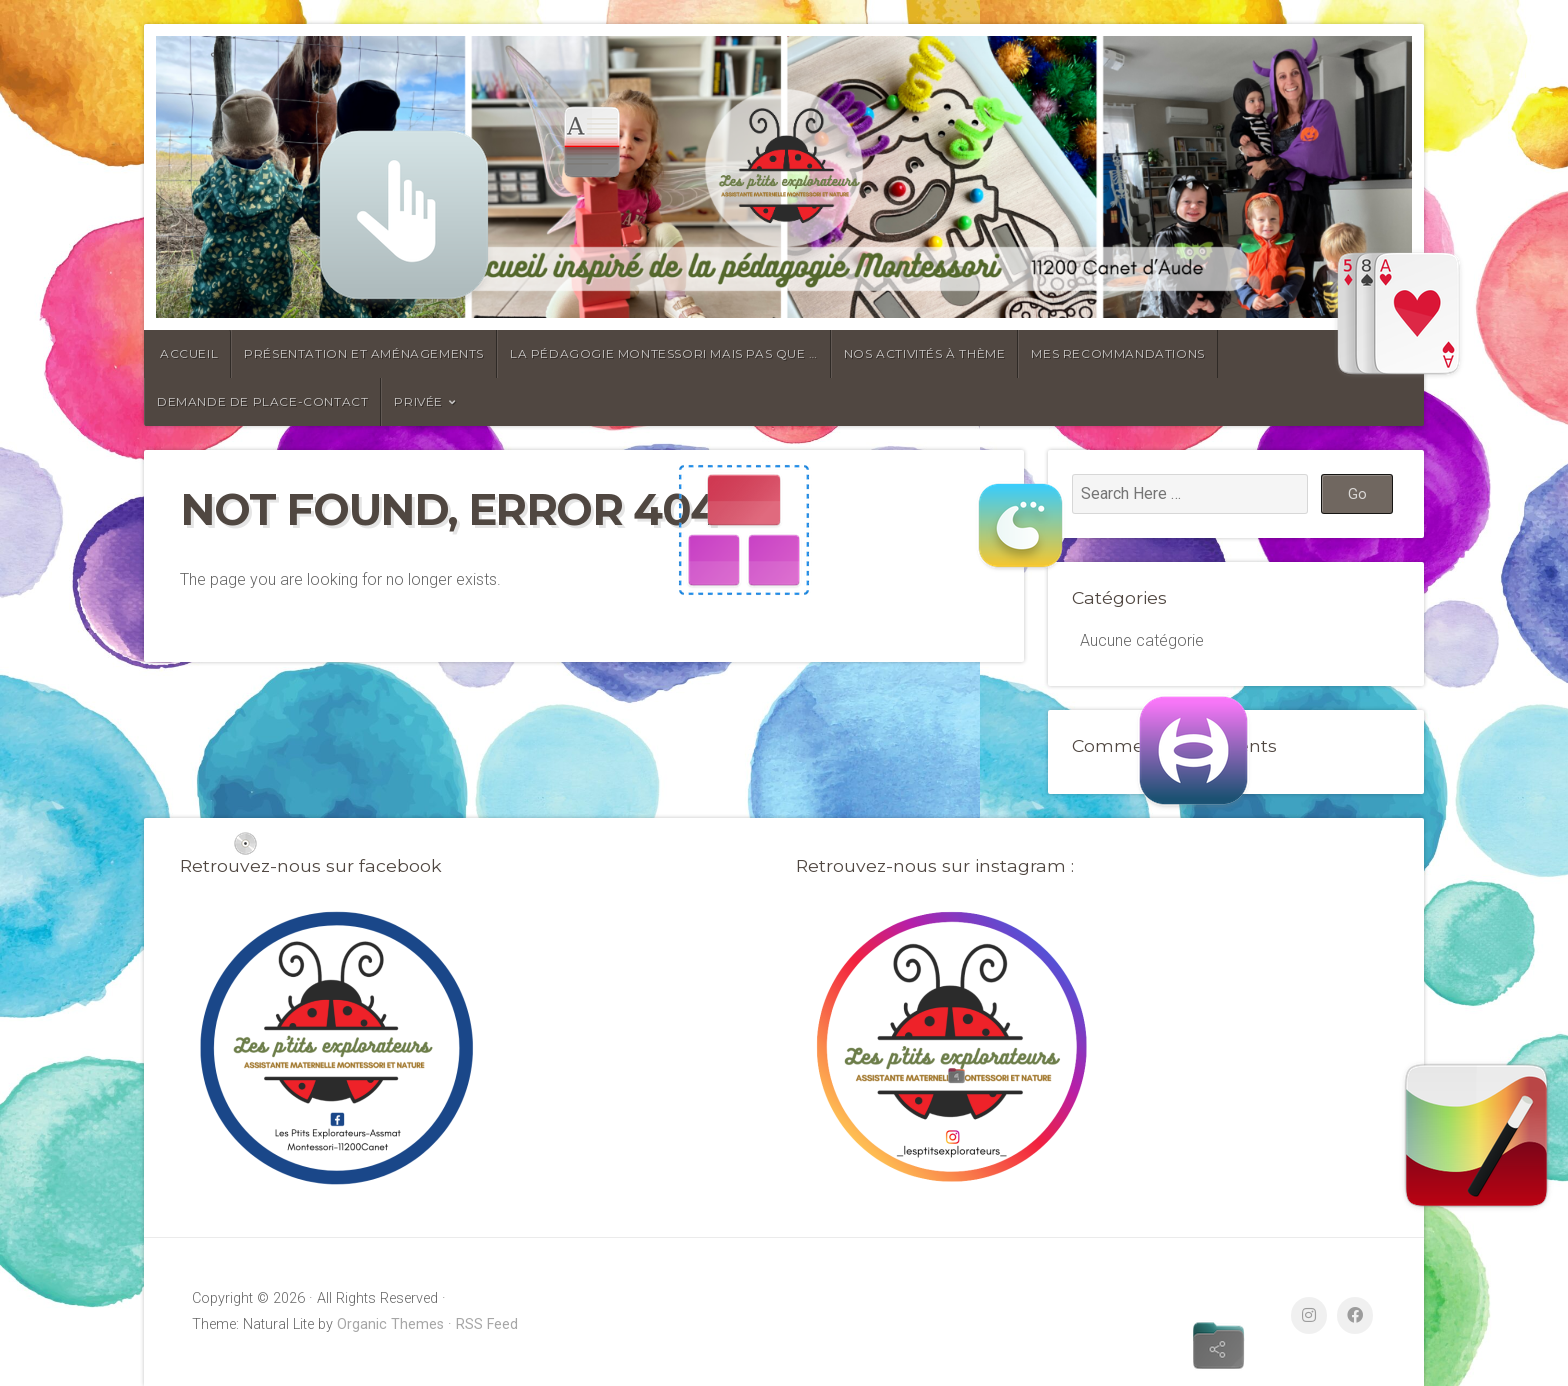  What do you see at coordinates (1398, 313) in the screenshot?
I see `open solitaire card game` at bounding box center [1398, 313].